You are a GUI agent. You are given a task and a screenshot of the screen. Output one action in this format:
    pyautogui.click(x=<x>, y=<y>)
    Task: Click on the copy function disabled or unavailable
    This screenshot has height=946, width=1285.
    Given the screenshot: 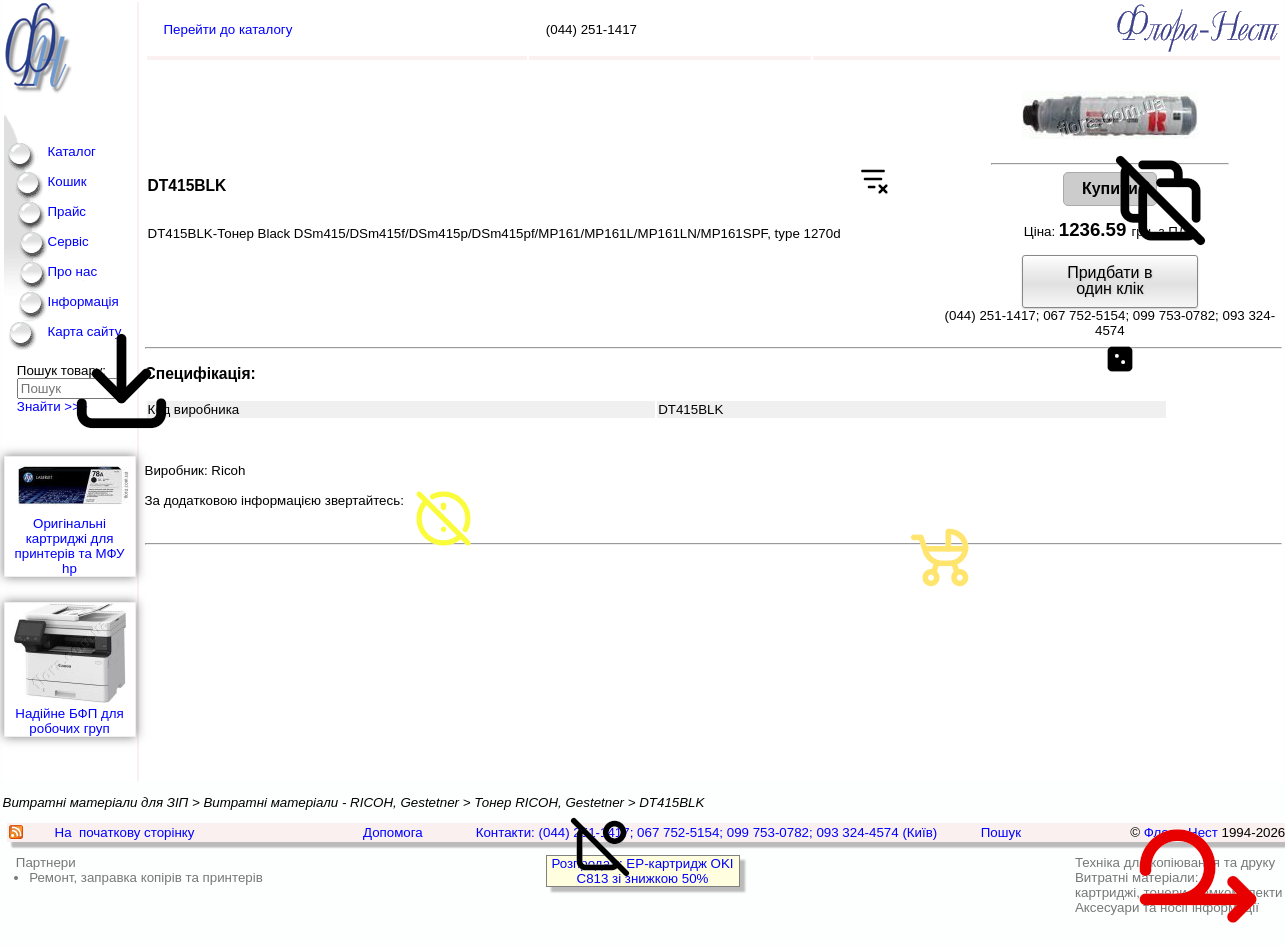 What is the action you would take?
    pyautogui.click(x=1160, y=200)
    